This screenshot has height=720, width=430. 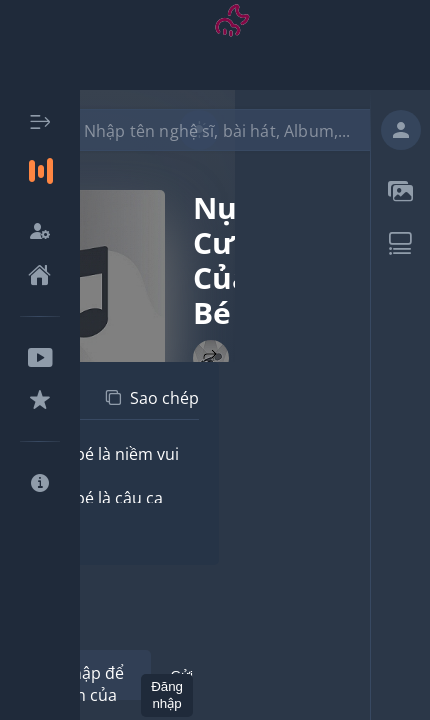 I want to click on indicates nighttime rainy weather conditions, so click(x=232, y=19).